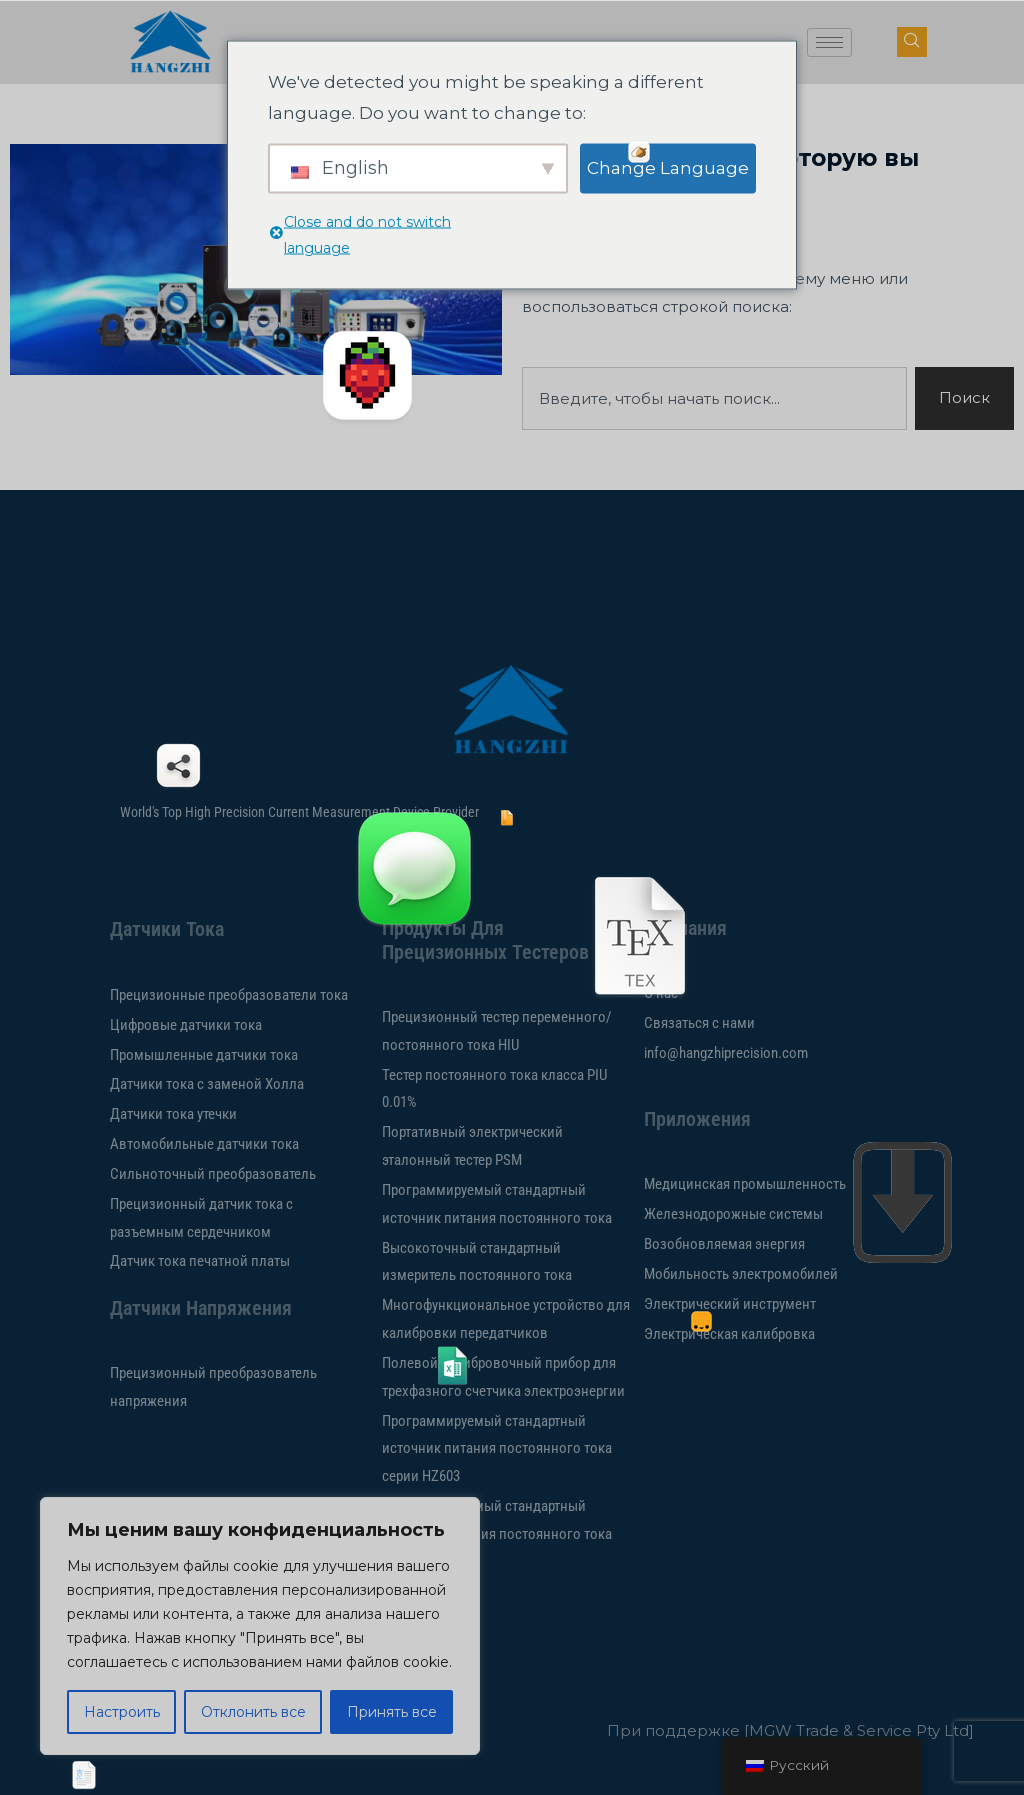 This screenshot has width=1024, height=1795. I want to click on open the Celeste app, so click(367, 375).